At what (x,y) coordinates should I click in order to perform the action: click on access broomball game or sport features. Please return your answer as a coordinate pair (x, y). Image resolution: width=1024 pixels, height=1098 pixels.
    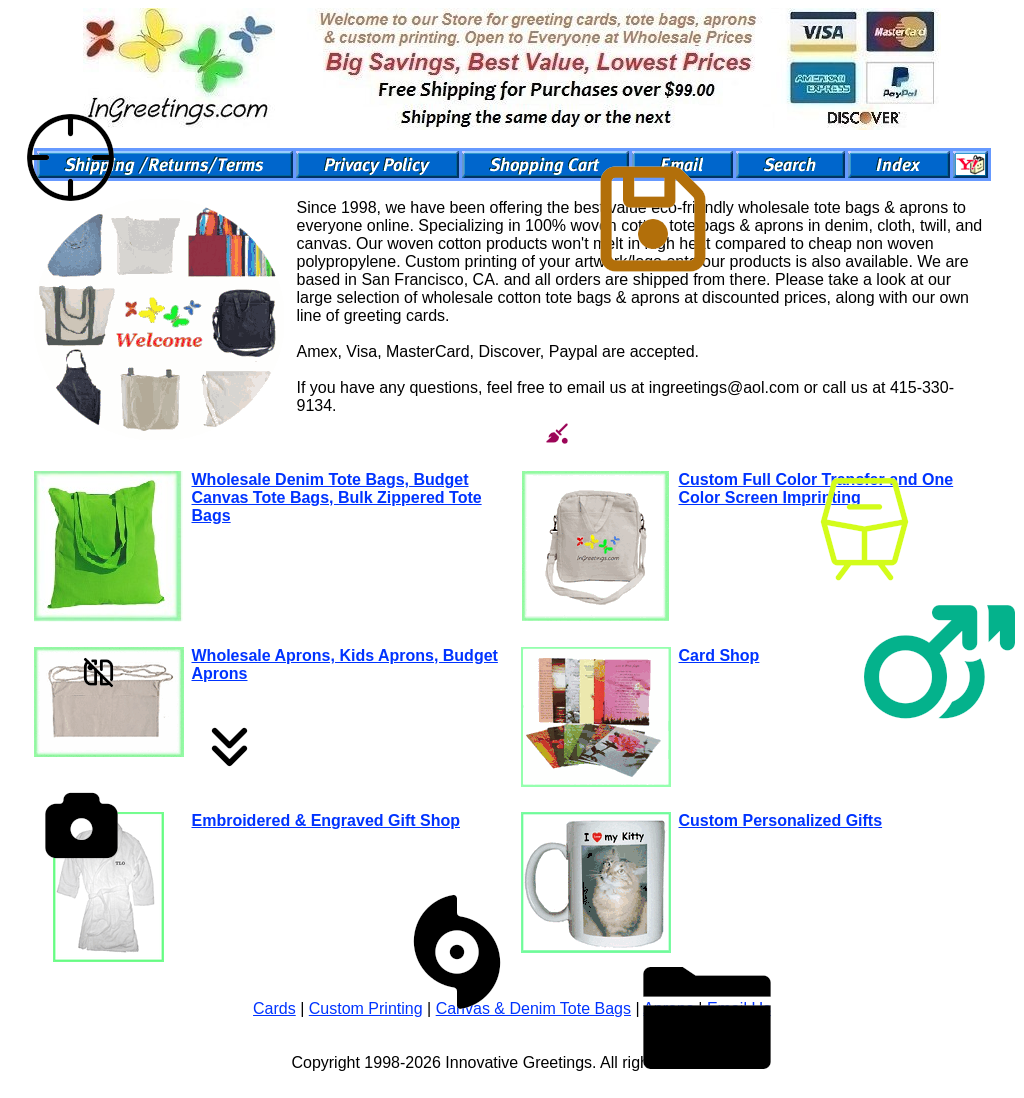
    Looking at the image, I should click on (557, 433).